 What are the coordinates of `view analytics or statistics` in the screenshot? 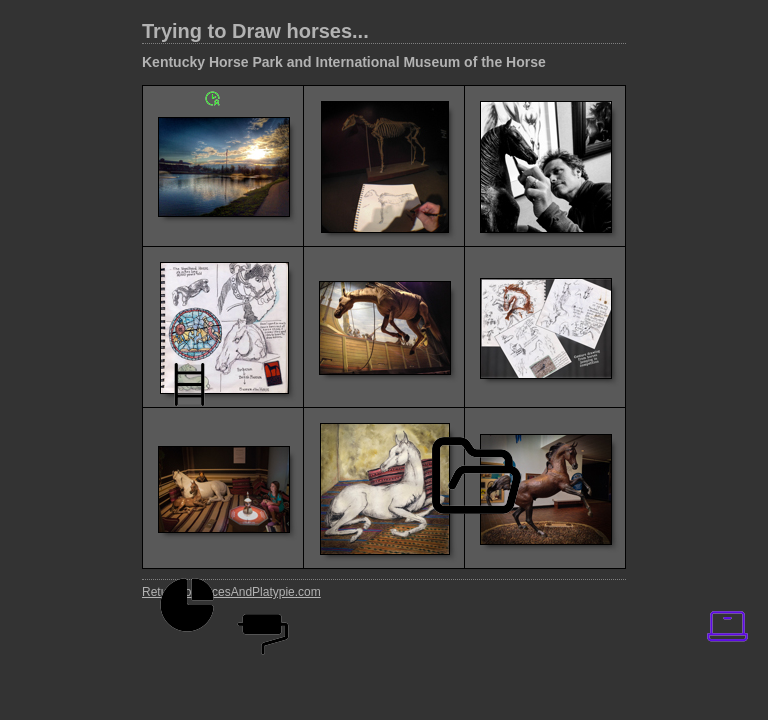 It's located at (187, 605).